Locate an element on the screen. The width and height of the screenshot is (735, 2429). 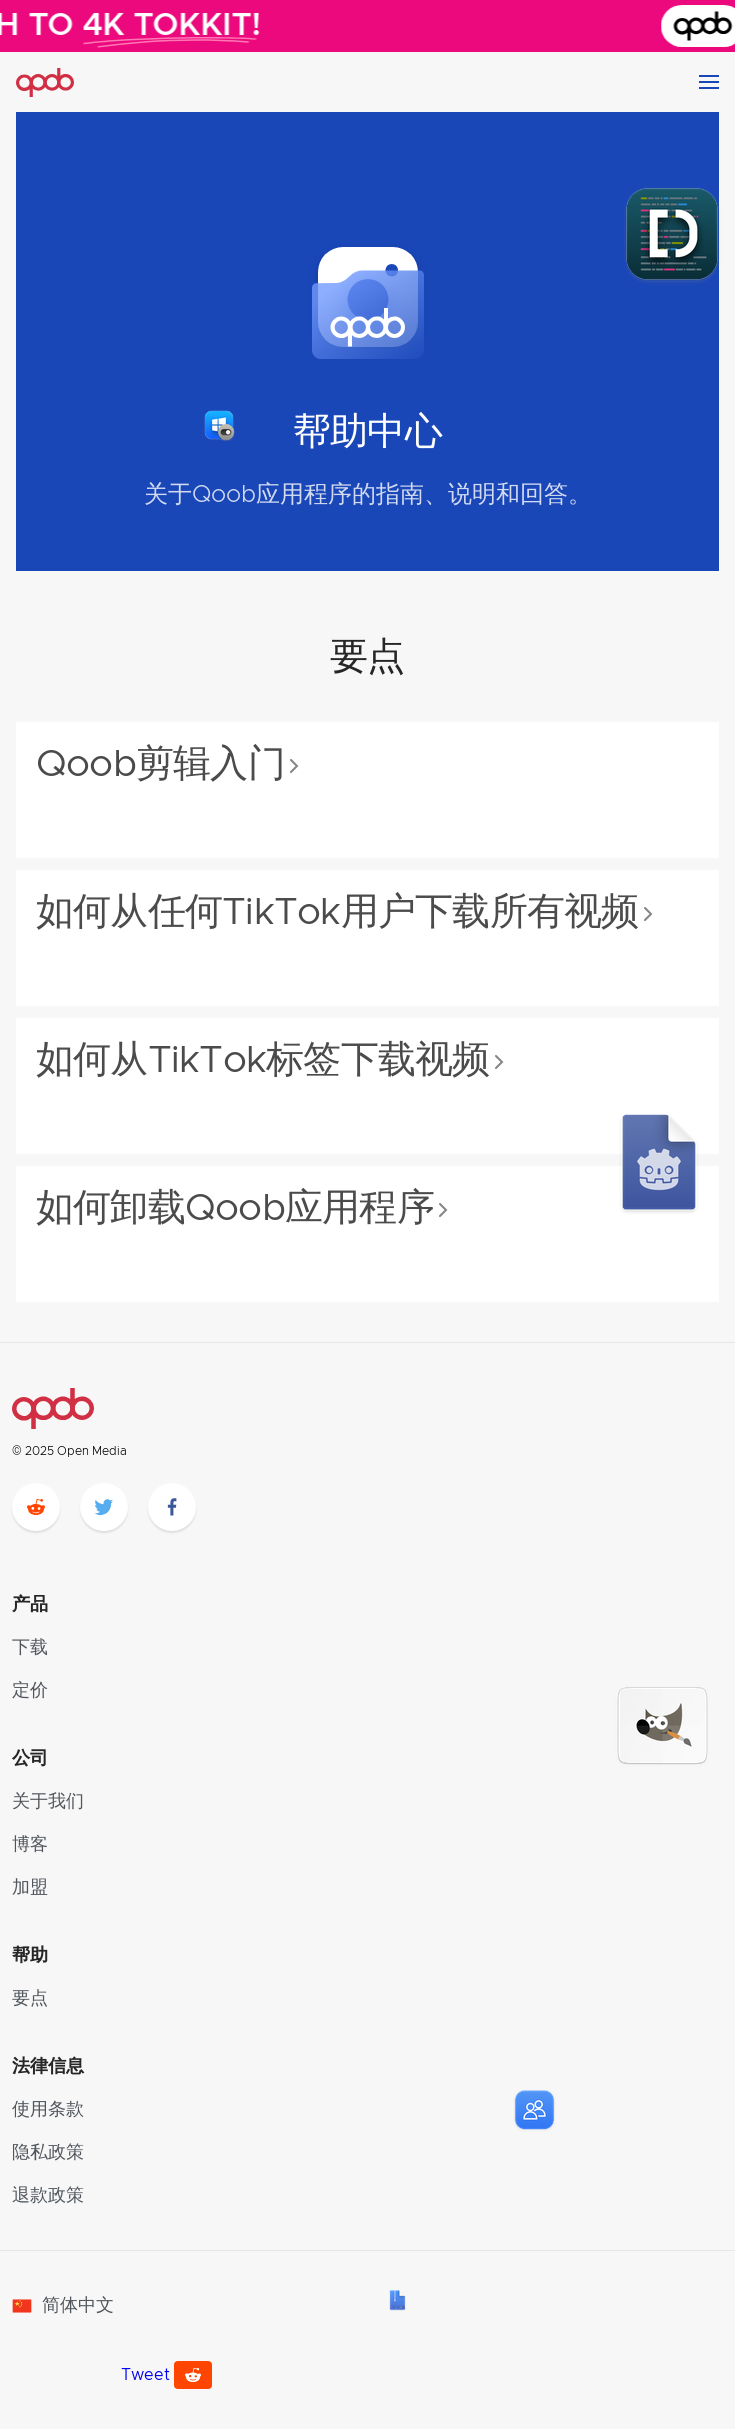
launch winetricks to configure wine settings is located at coordinates (219, 425).